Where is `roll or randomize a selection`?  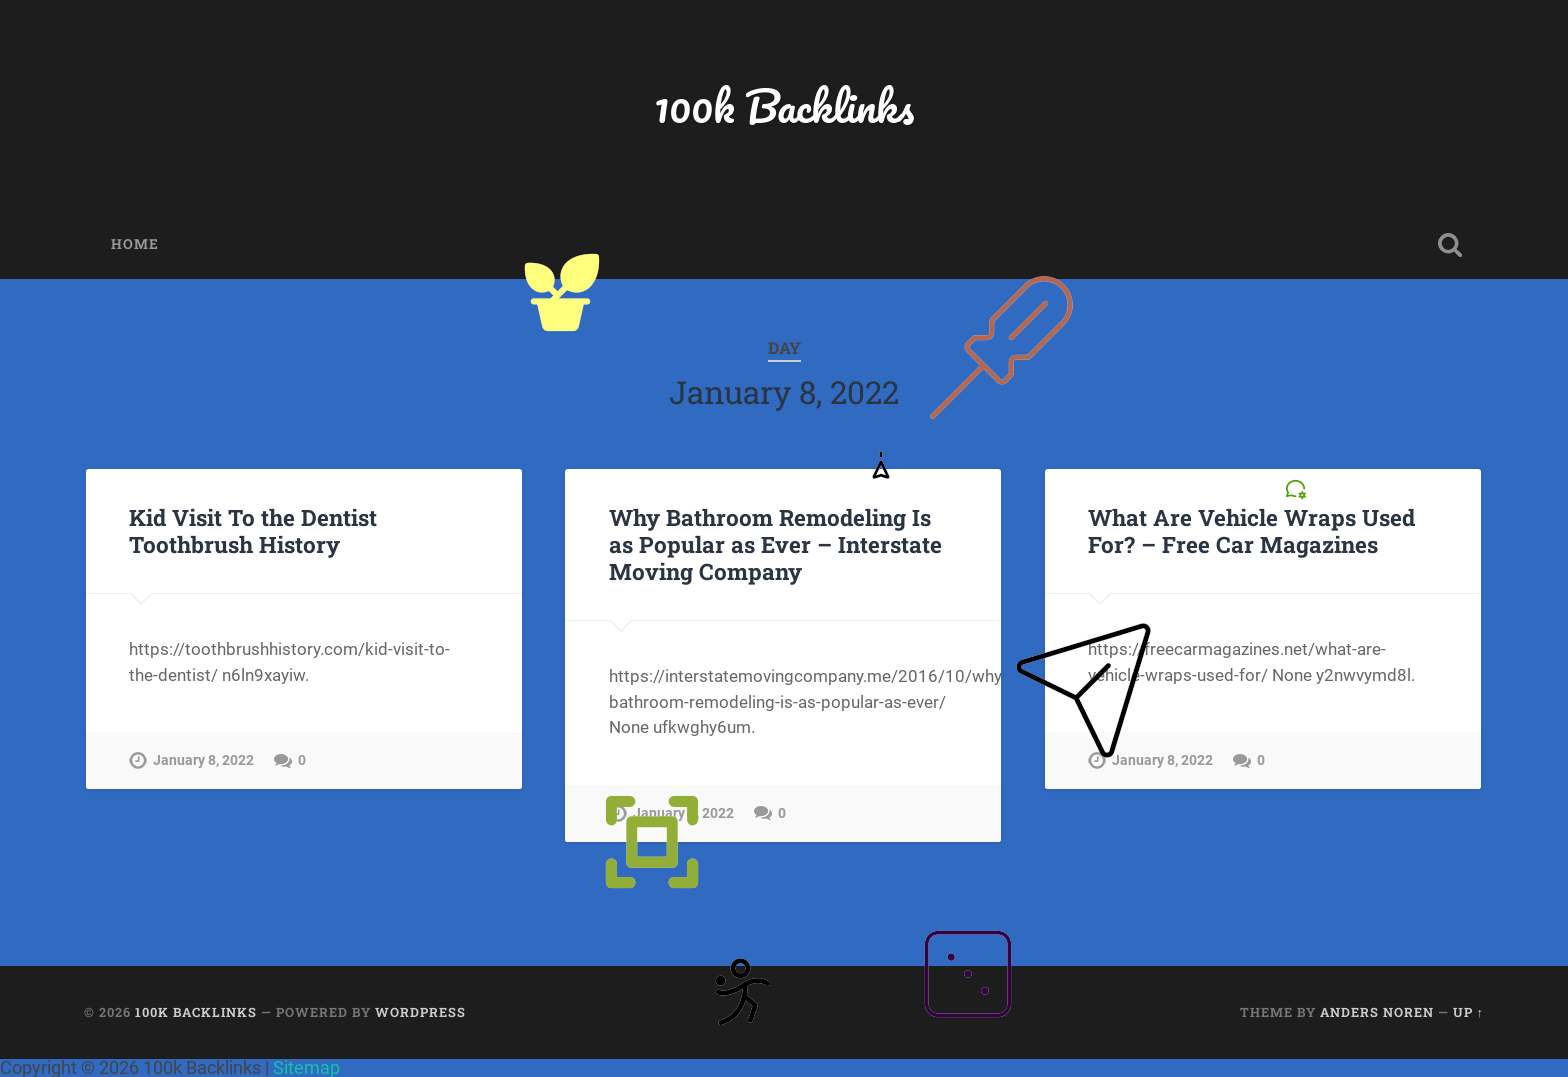
roll or randomize a selection is located at coordinates (968, 974).